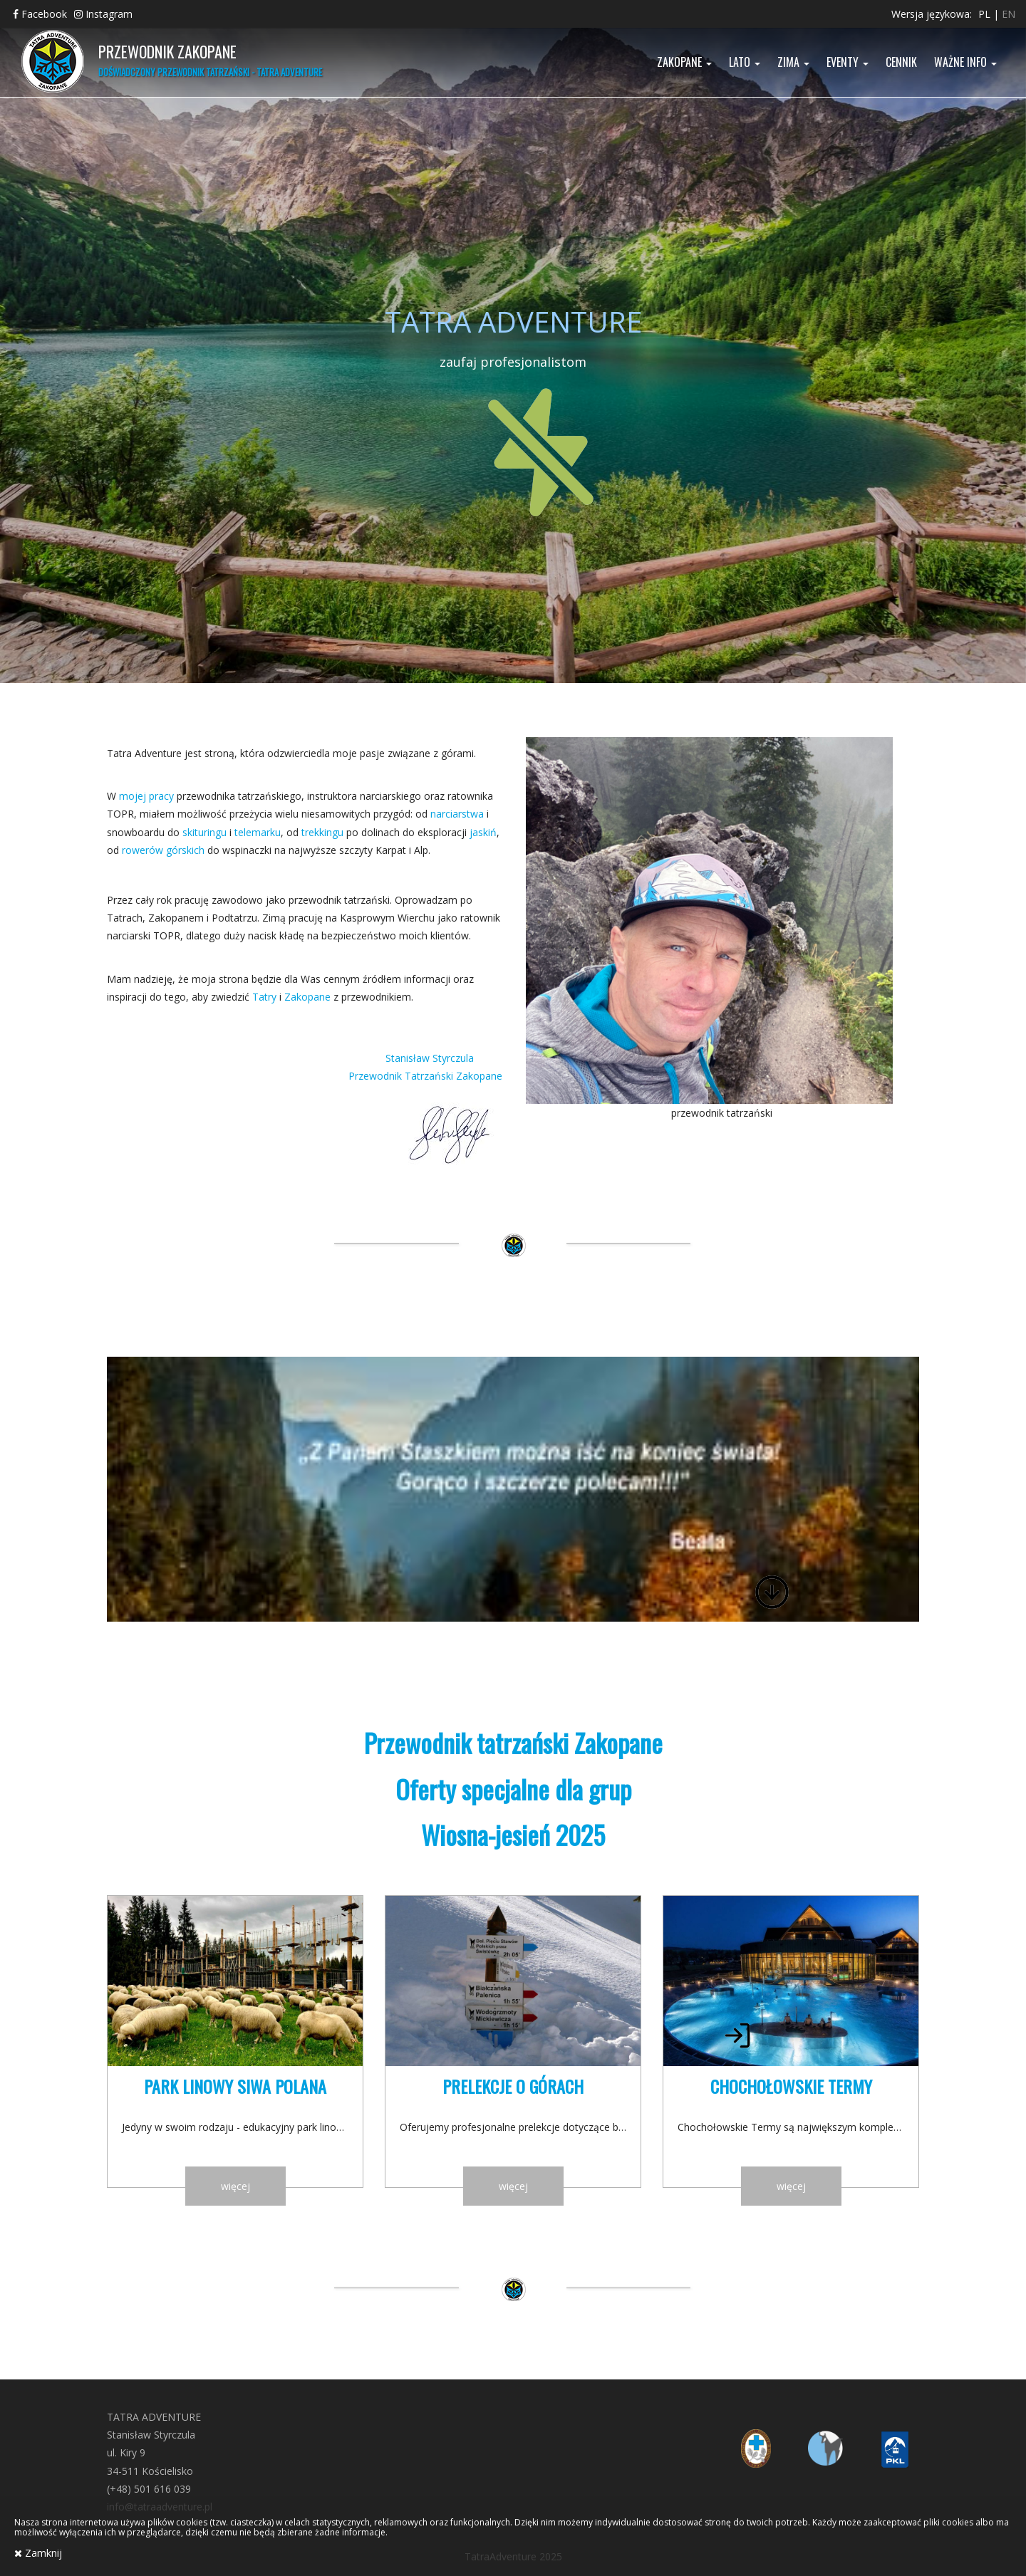 The width and height of the screenshot is (1026, 2576). I want to click on disable camera flash, so click(541, 452).